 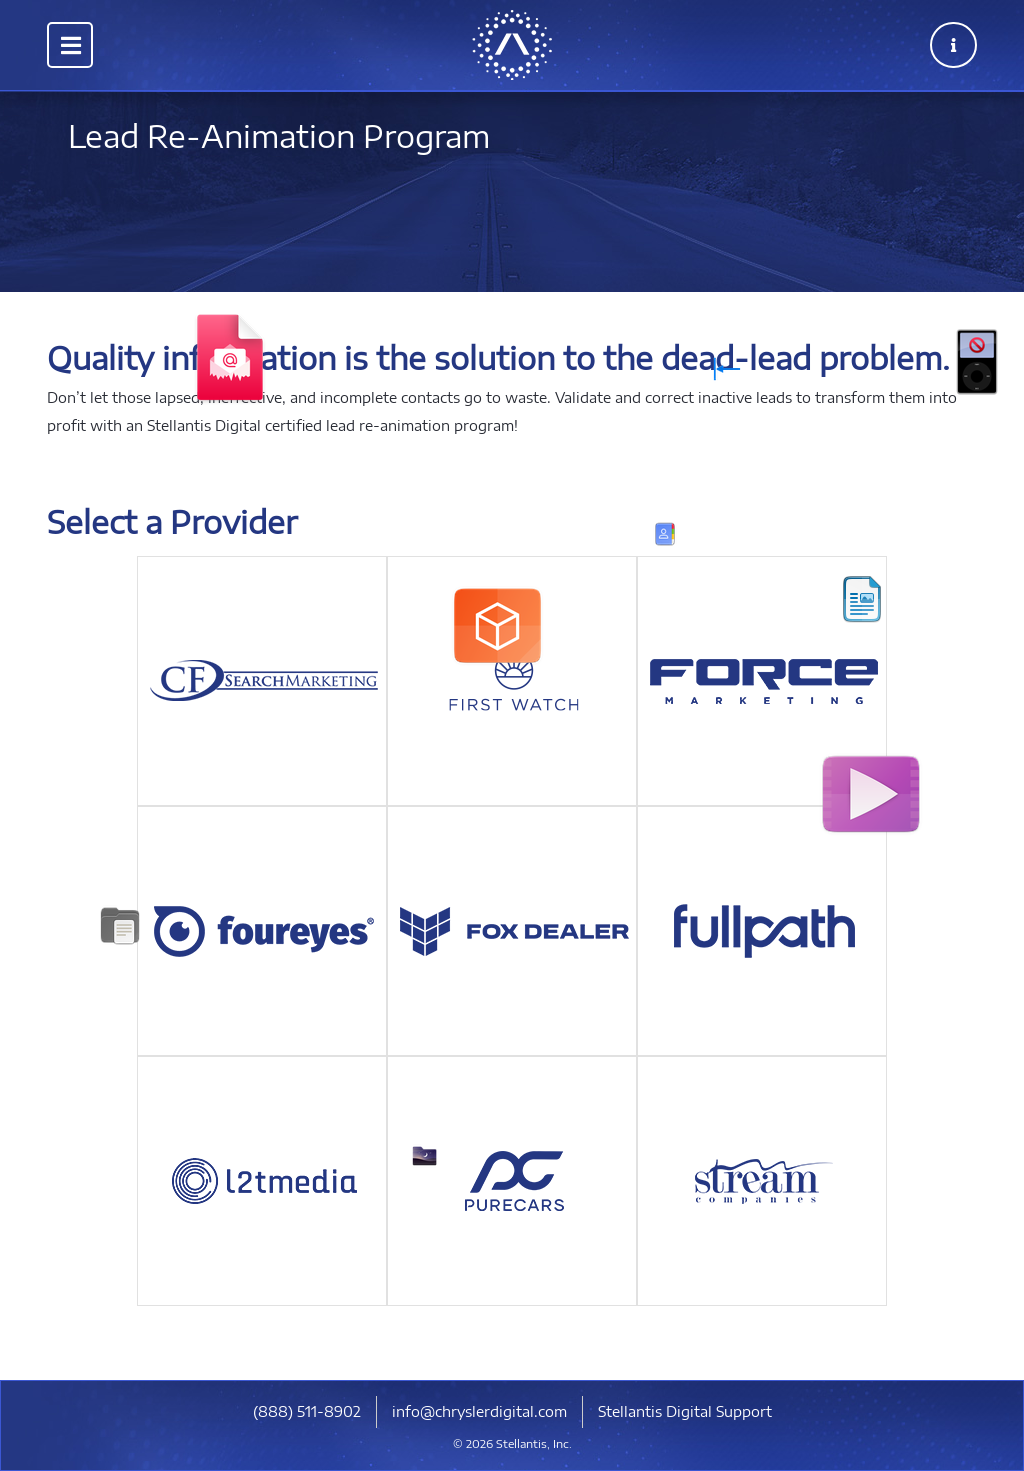 What do you see at coordinates (120, 925) in the screenshot?
I see `open a document from file browser` at bounding box center [120, 925].